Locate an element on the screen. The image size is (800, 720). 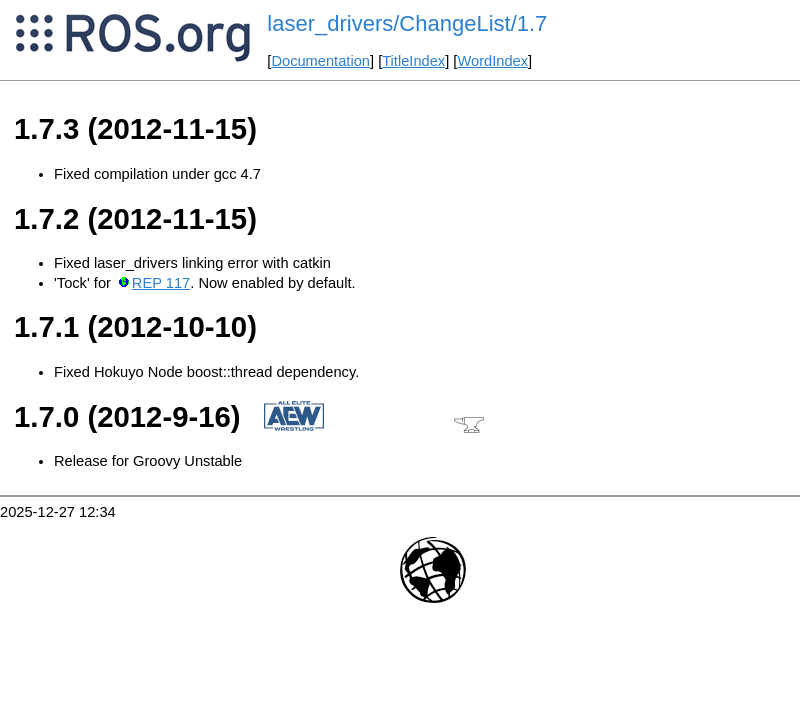
Esri geographic information system (GIS) branding is located at coordinates (433, 570).